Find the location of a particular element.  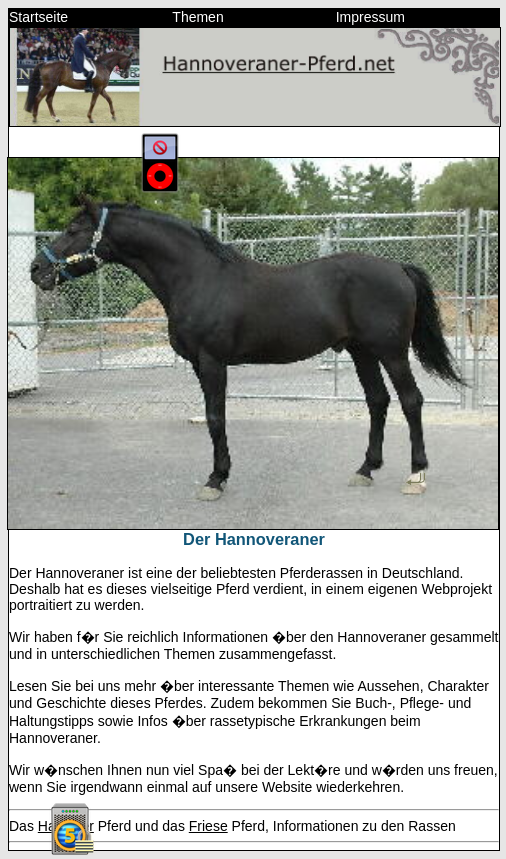

reply to all recipients of an email is located at coordinates (415, 478).